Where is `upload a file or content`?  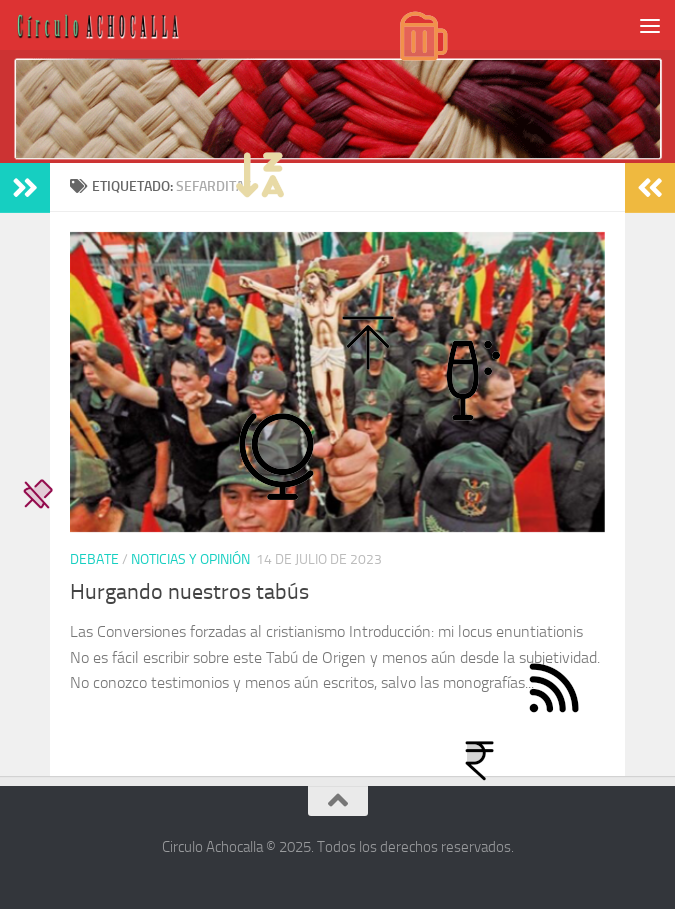
upload a file or content is located at coordinates (368, 342).